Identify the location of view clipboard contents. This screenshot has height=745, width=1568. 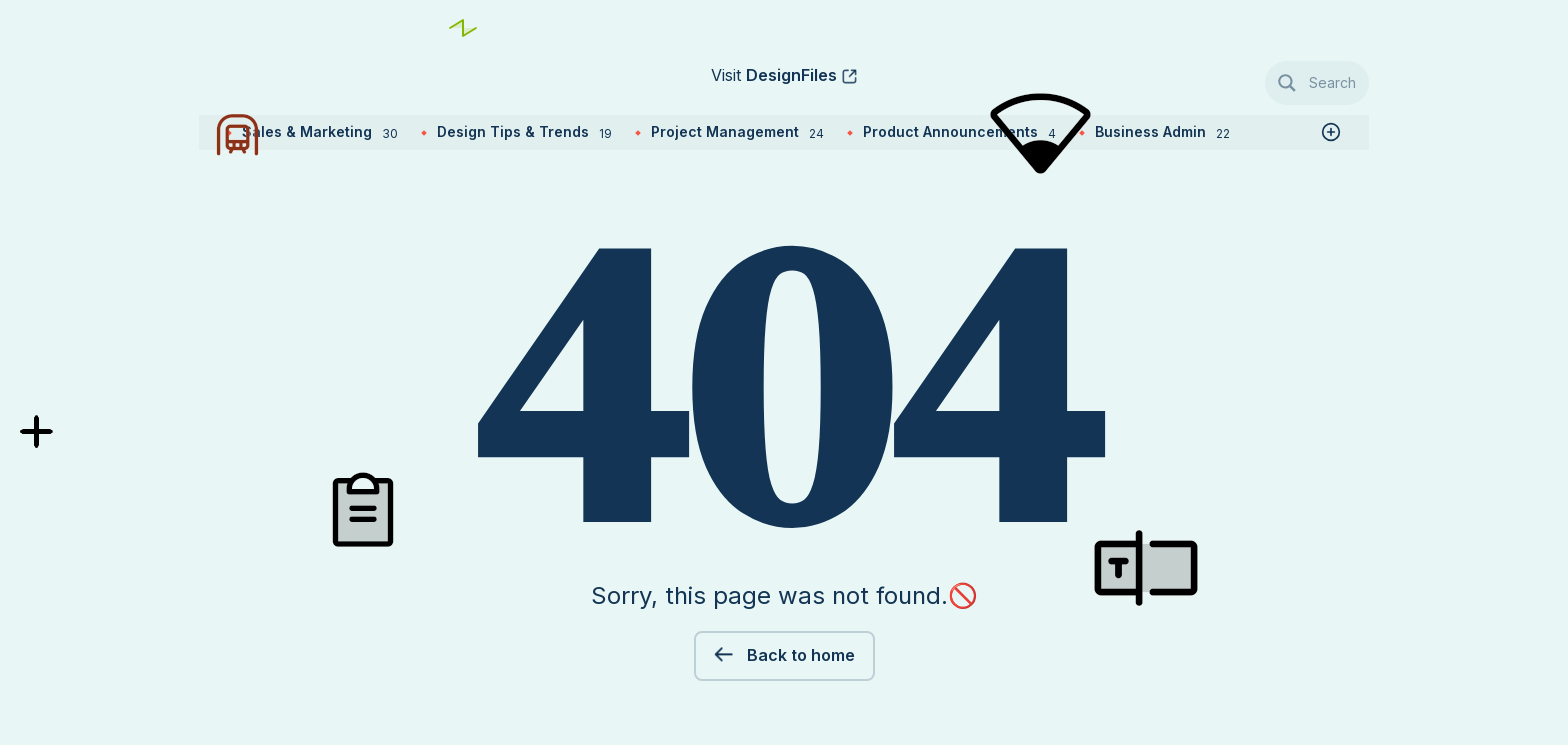
(363, 511).